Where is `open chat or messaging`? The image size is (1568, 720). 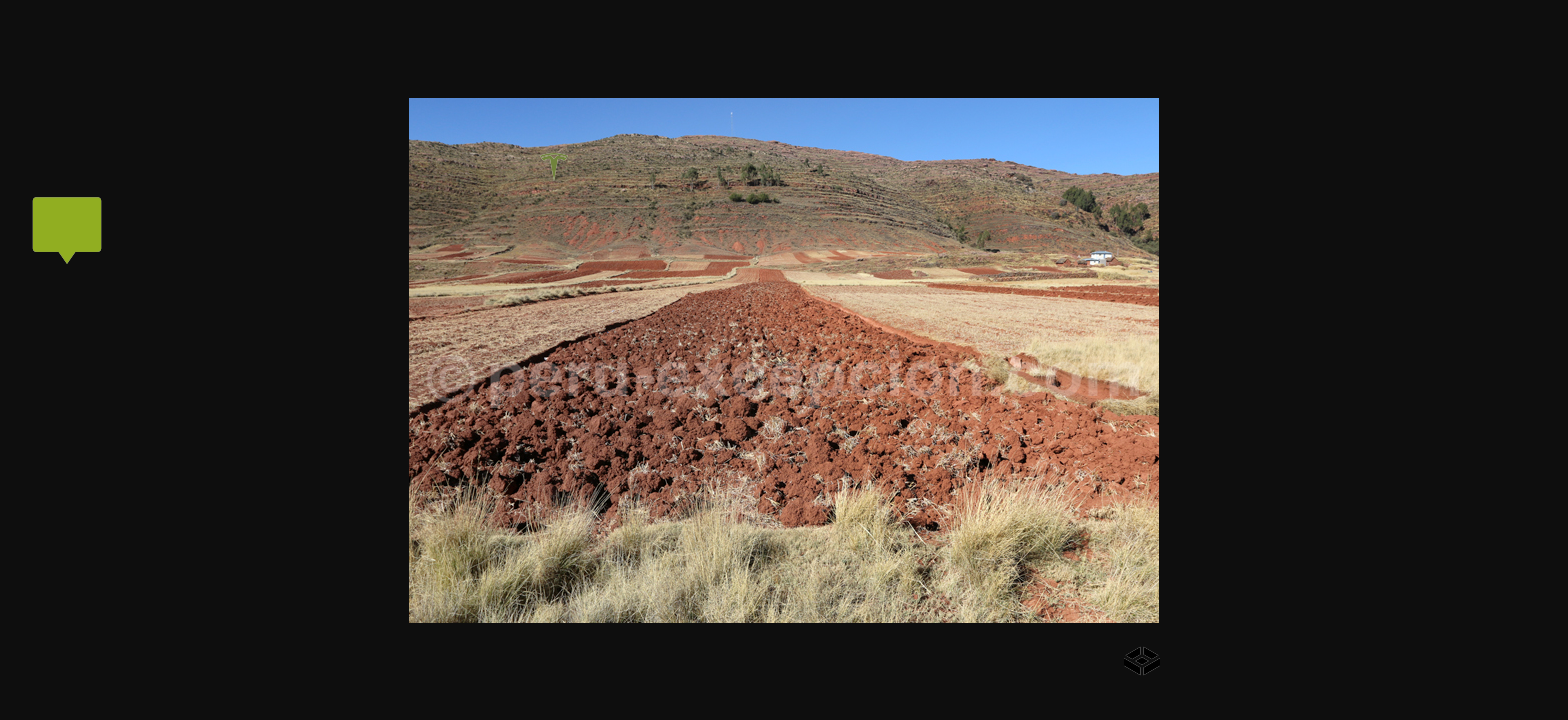
open chat or messaging is located at coordinates (67, 228).